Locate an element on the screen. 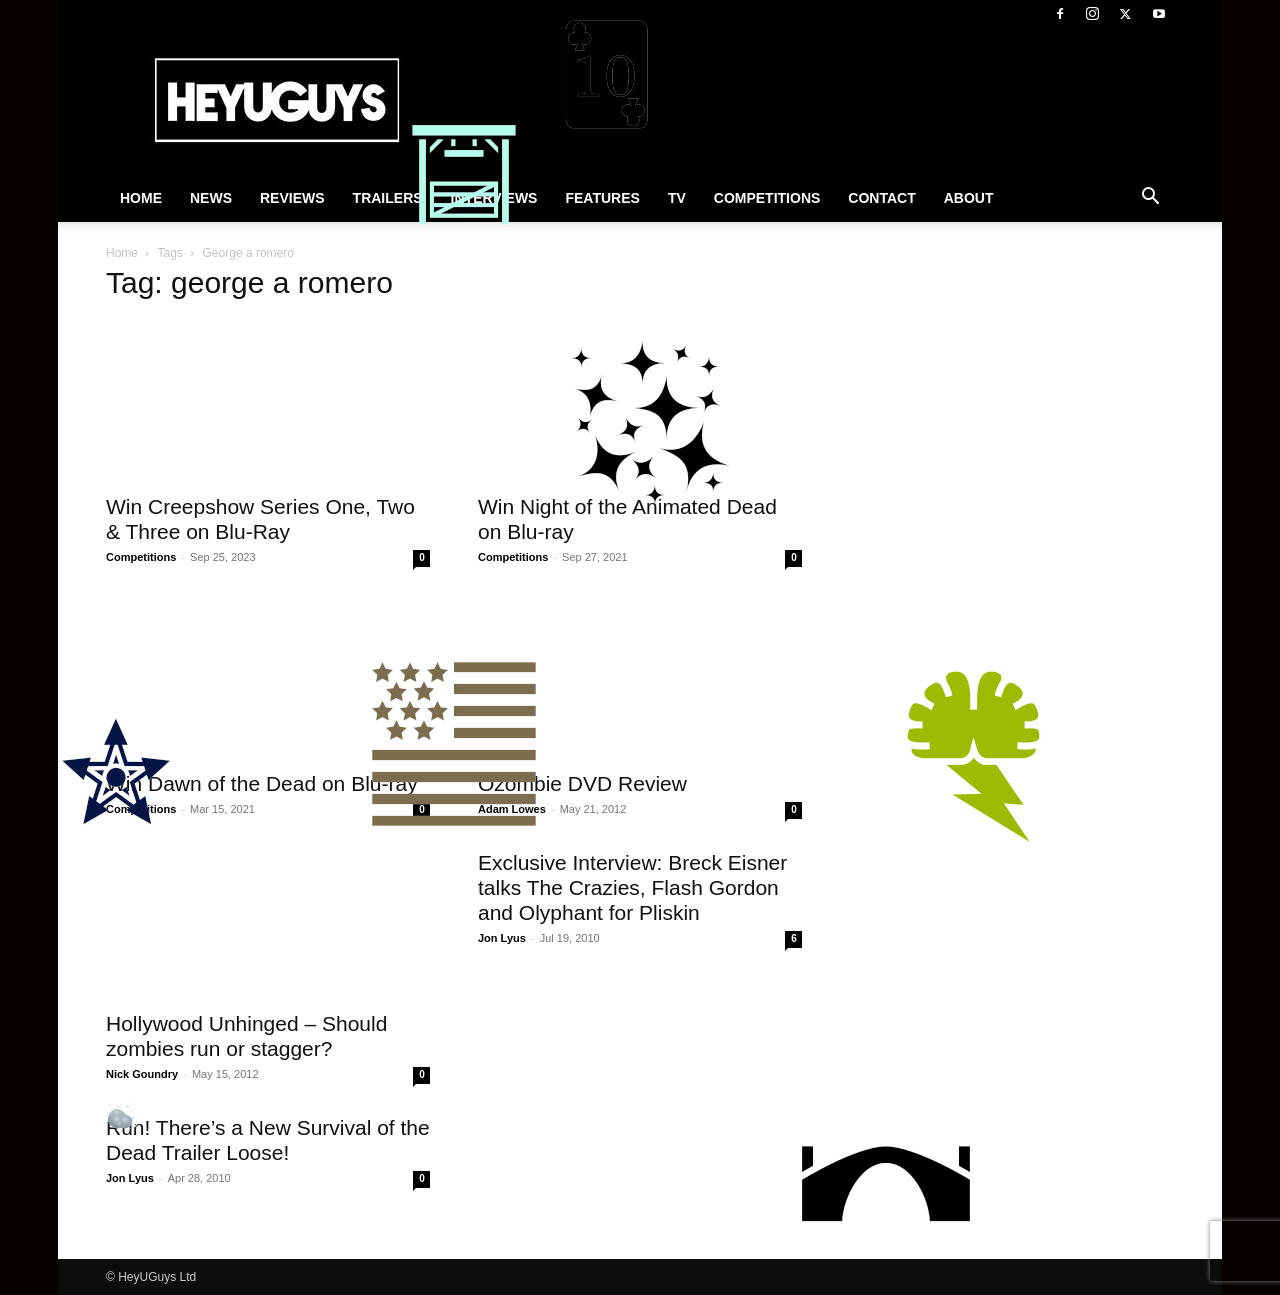 The height and width of the screenshot is (1295, 1280). indicates cloudy nighttime weather conditions is located at coordinates (122, 1116).